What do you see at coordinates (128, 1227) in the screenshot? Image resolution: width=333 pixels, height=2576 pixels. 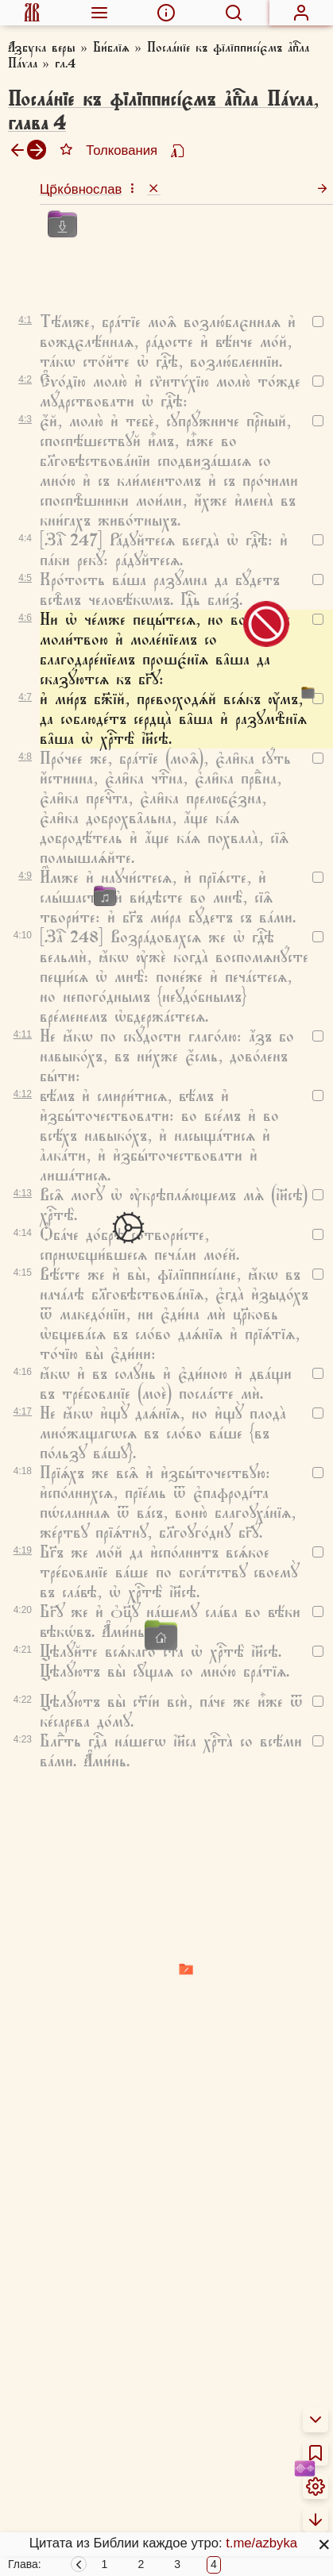 I see `access system settings and preferences` at bounding box center [128, 1227].